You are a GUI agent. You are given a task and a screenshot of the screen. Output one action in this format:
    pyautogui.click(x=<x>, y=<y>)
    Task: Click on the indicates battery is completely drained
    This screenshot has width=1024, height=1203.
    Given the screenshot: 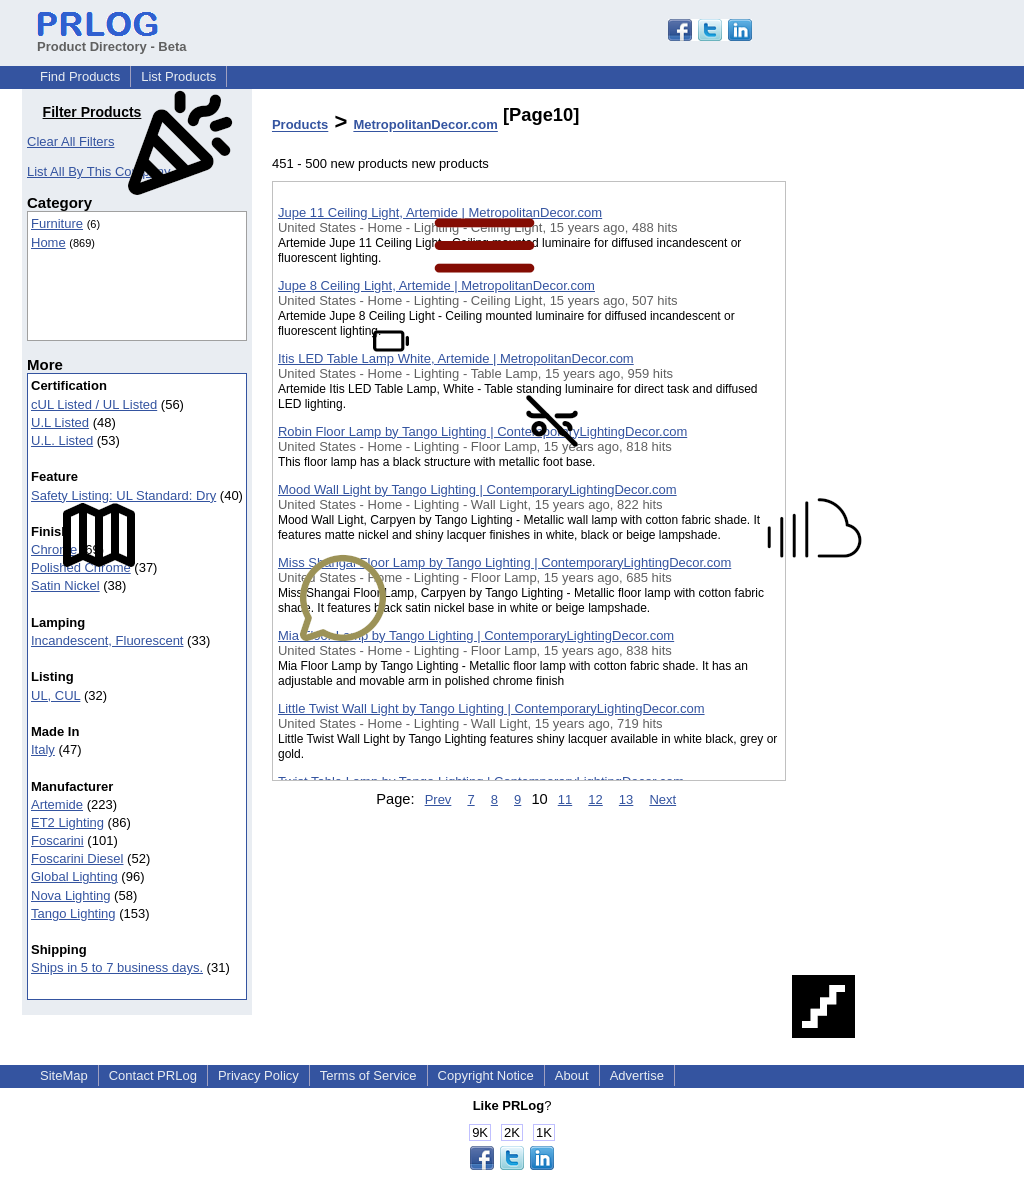 What is the action you would take?
    pyautogui.click(x=391, y=341)
    